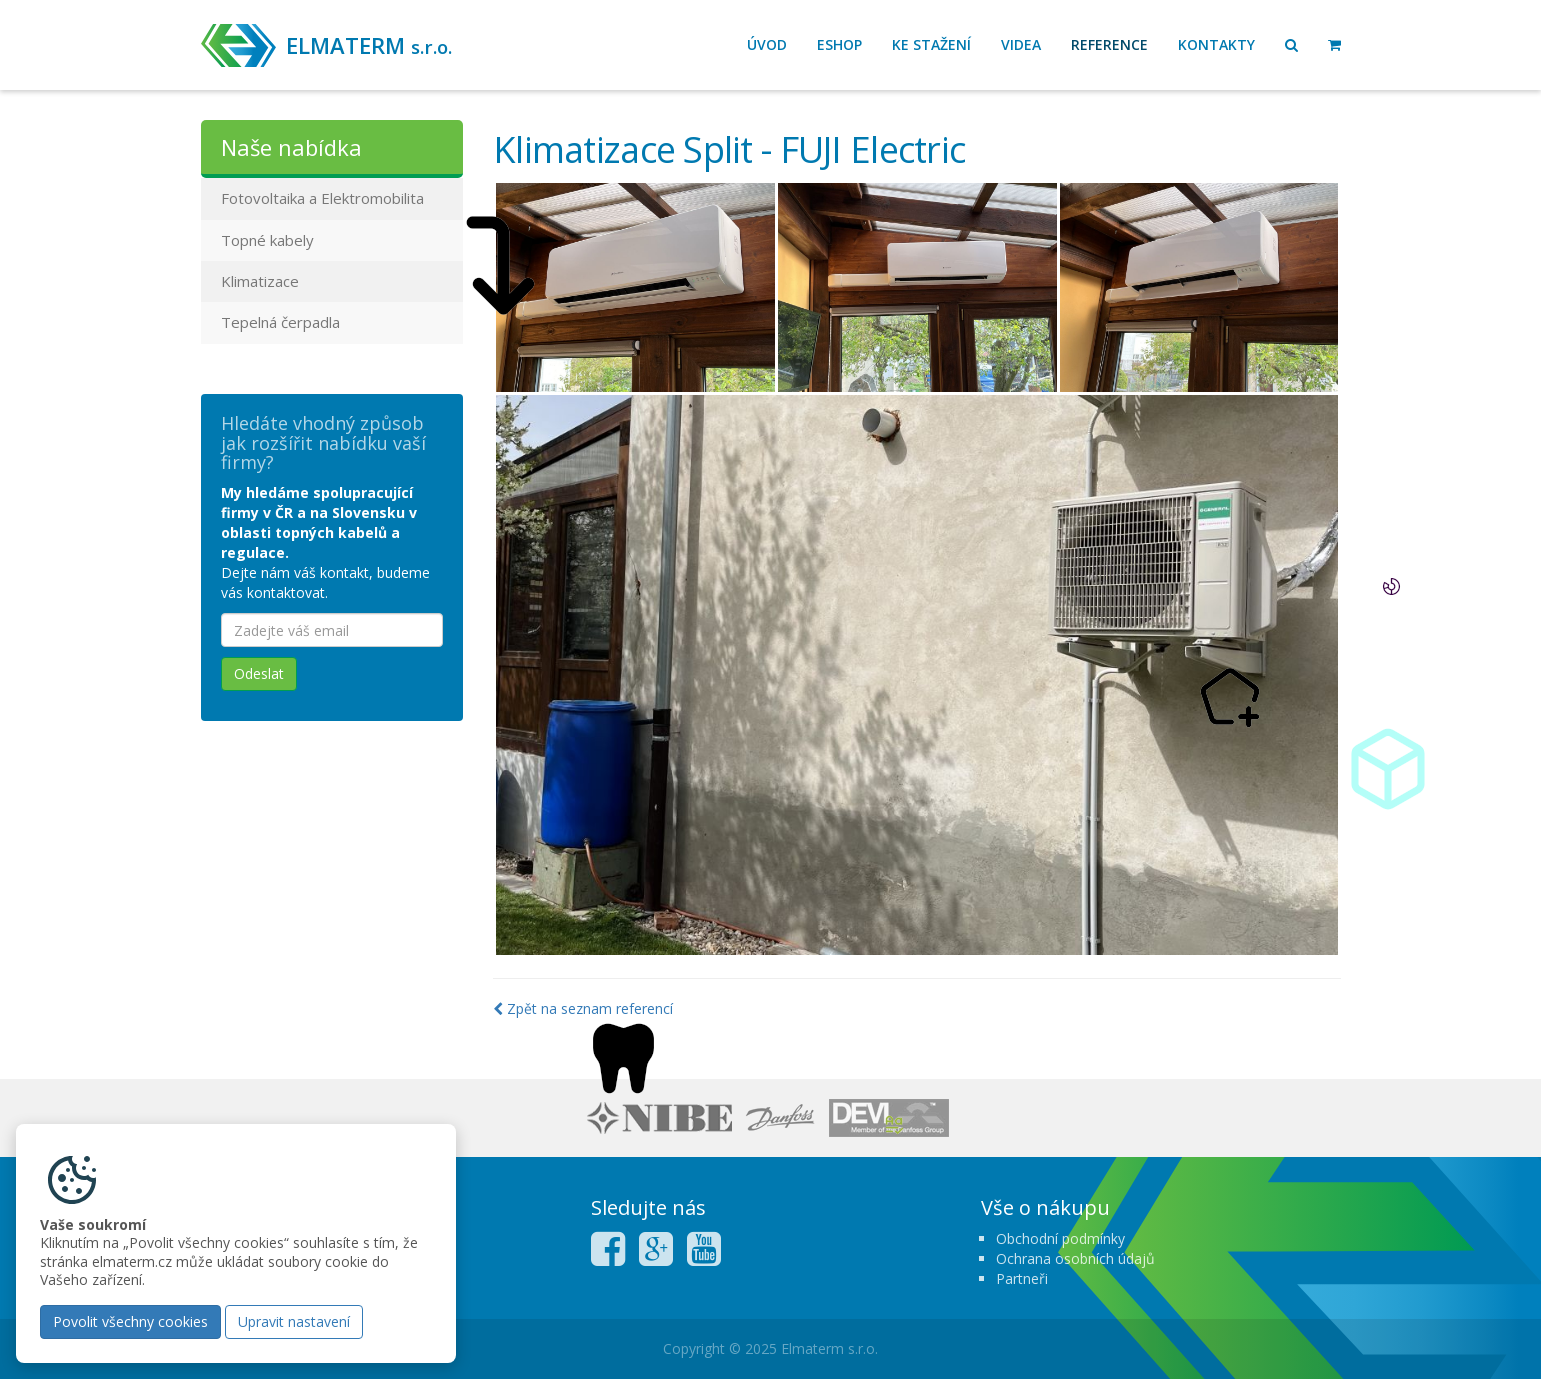 The height and width of the screenshot is (1379, 1541). I want to click on view analytics or statistics breakdown, so click(1391, 586).